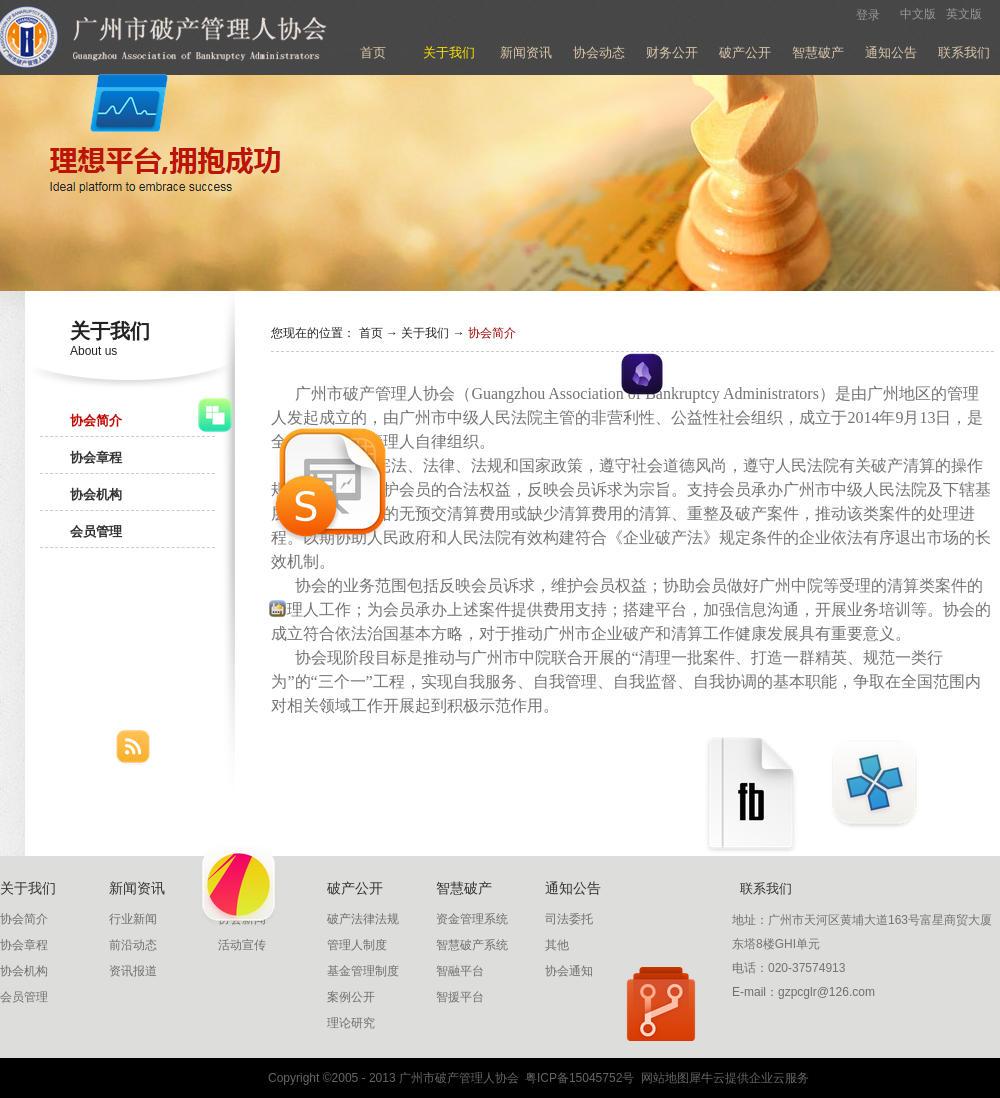 The width and height of the screenshot is (1000, 1098). Describe the element at coordinates (277, 608) in the screenshot. I see `open the vaktisalah islamic prayer times app` at that location.